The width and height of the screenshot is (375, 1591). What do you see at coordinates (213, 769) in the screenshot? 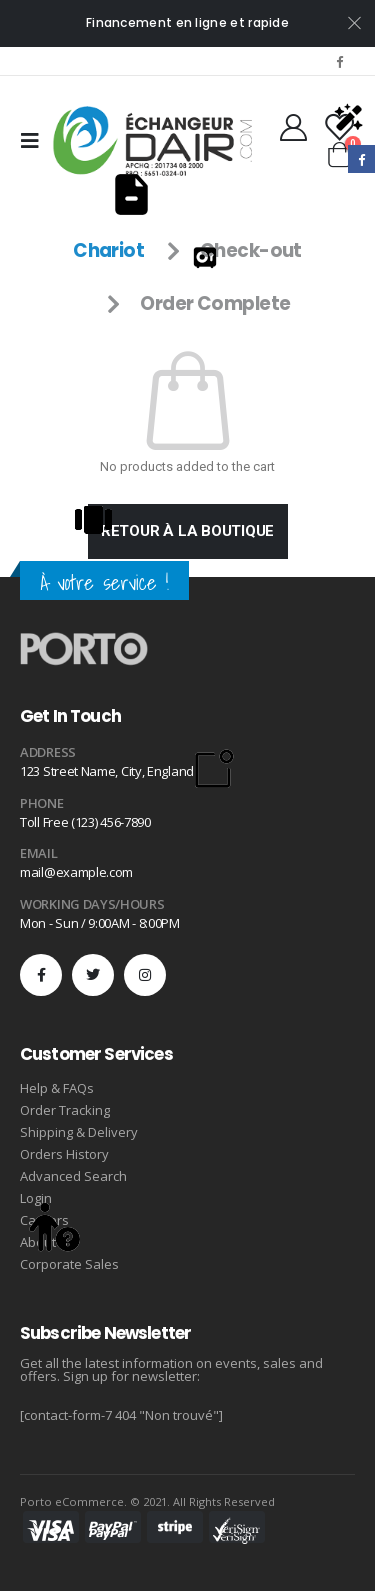
I see `indicates new notification or alert` at bounding box center [213, 769].